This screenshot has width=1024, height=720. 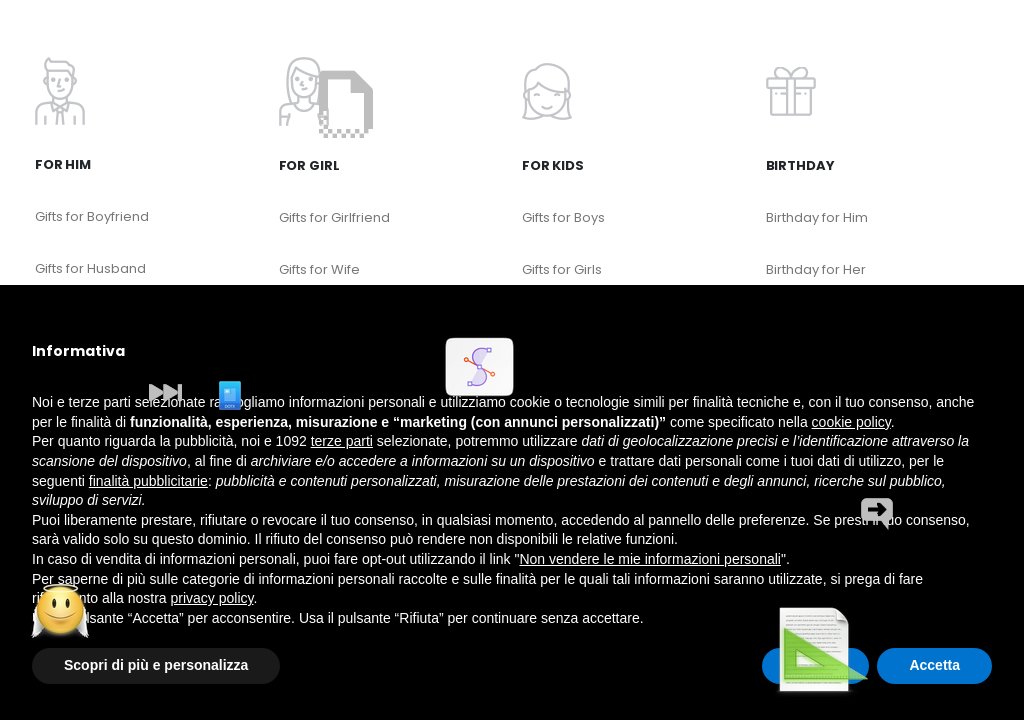 I want to click on a microsoft word template file (.dotx), so click(x=230, y=396).